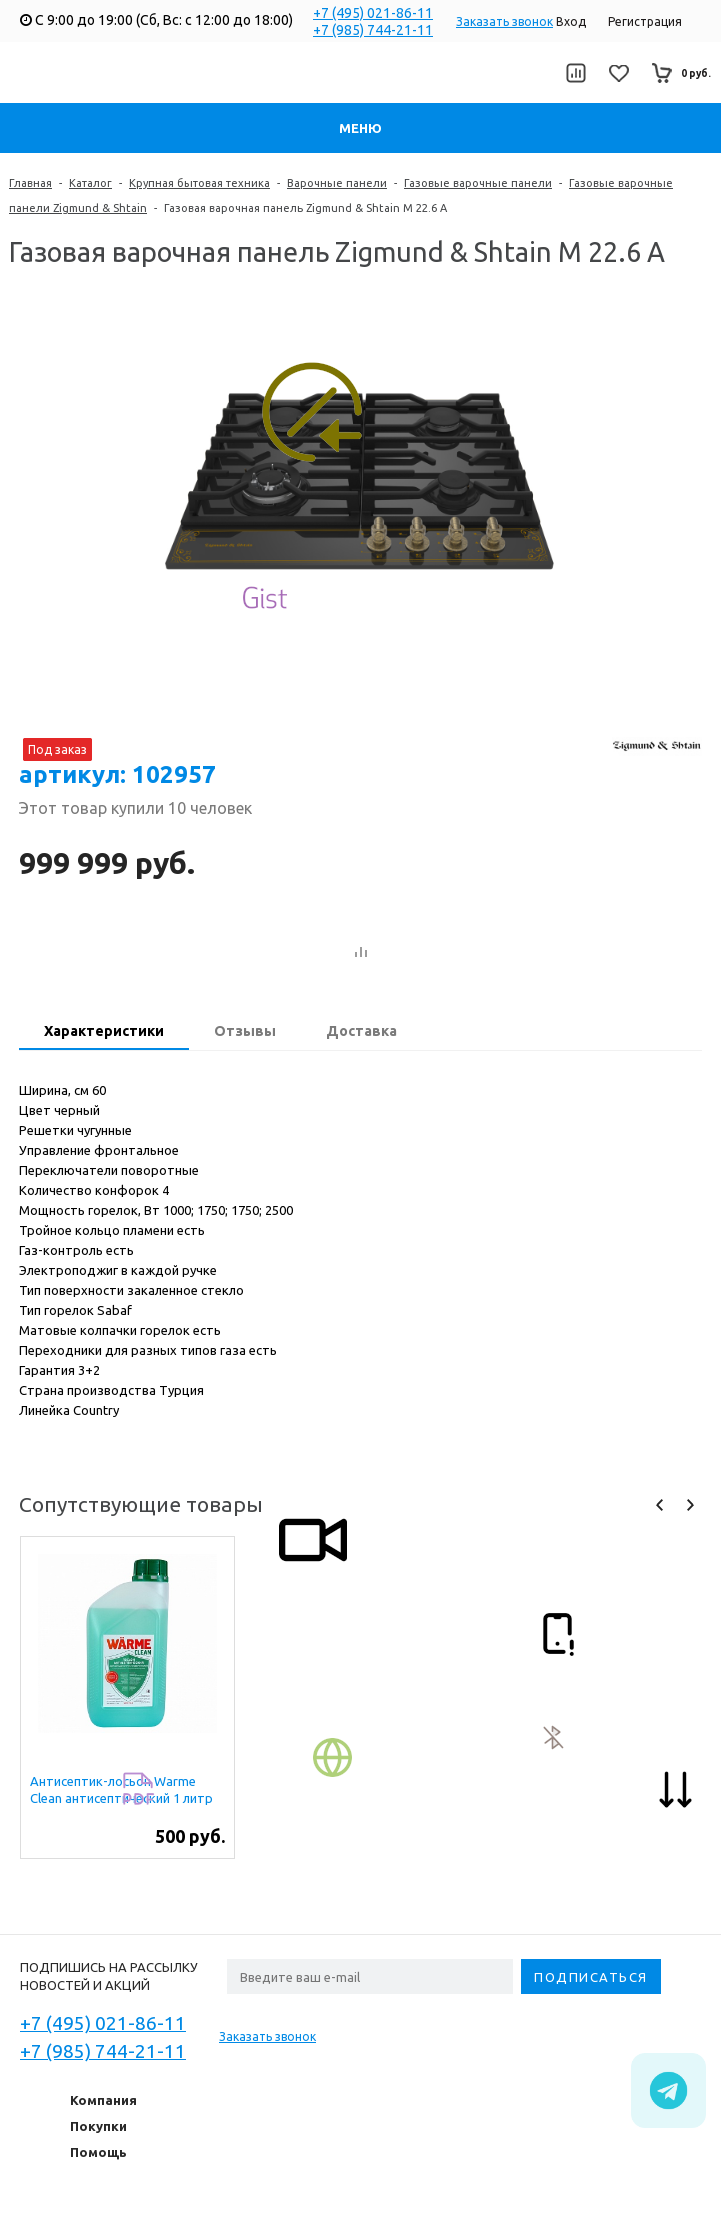  What do you see at coordinates (675, 1789) in the screenshot?
I see `download multiple items` at bounding box center [675, 1789].